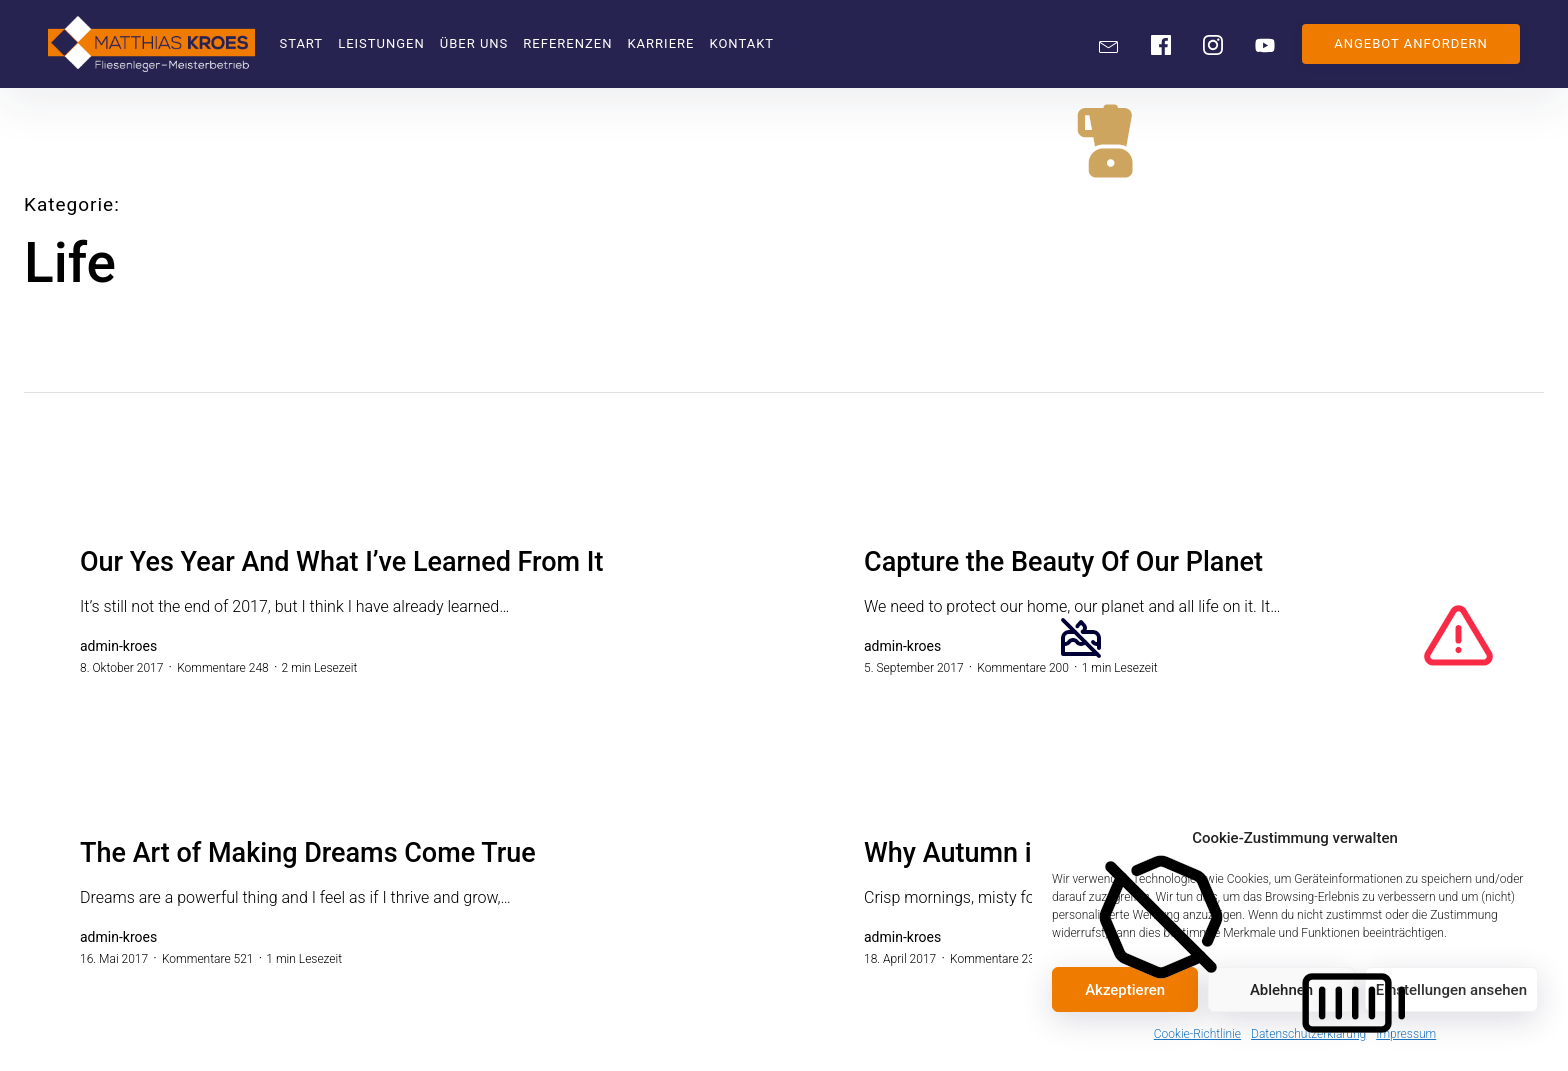 This screenshot has height=1071, width=1568. Describe the element at coordinates (1458, 637) in the screenshot. I see `warning or caution indicator` at that location.